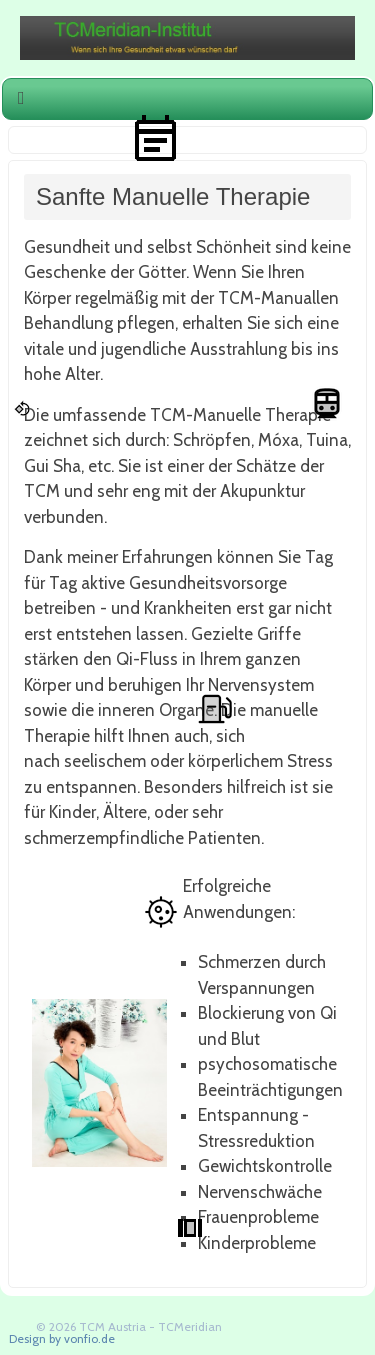 The image size is (375, 1355). Describe the element at coordinates (161, 912) in the screenshot. I see `indicates virus or malware detected` at that location.